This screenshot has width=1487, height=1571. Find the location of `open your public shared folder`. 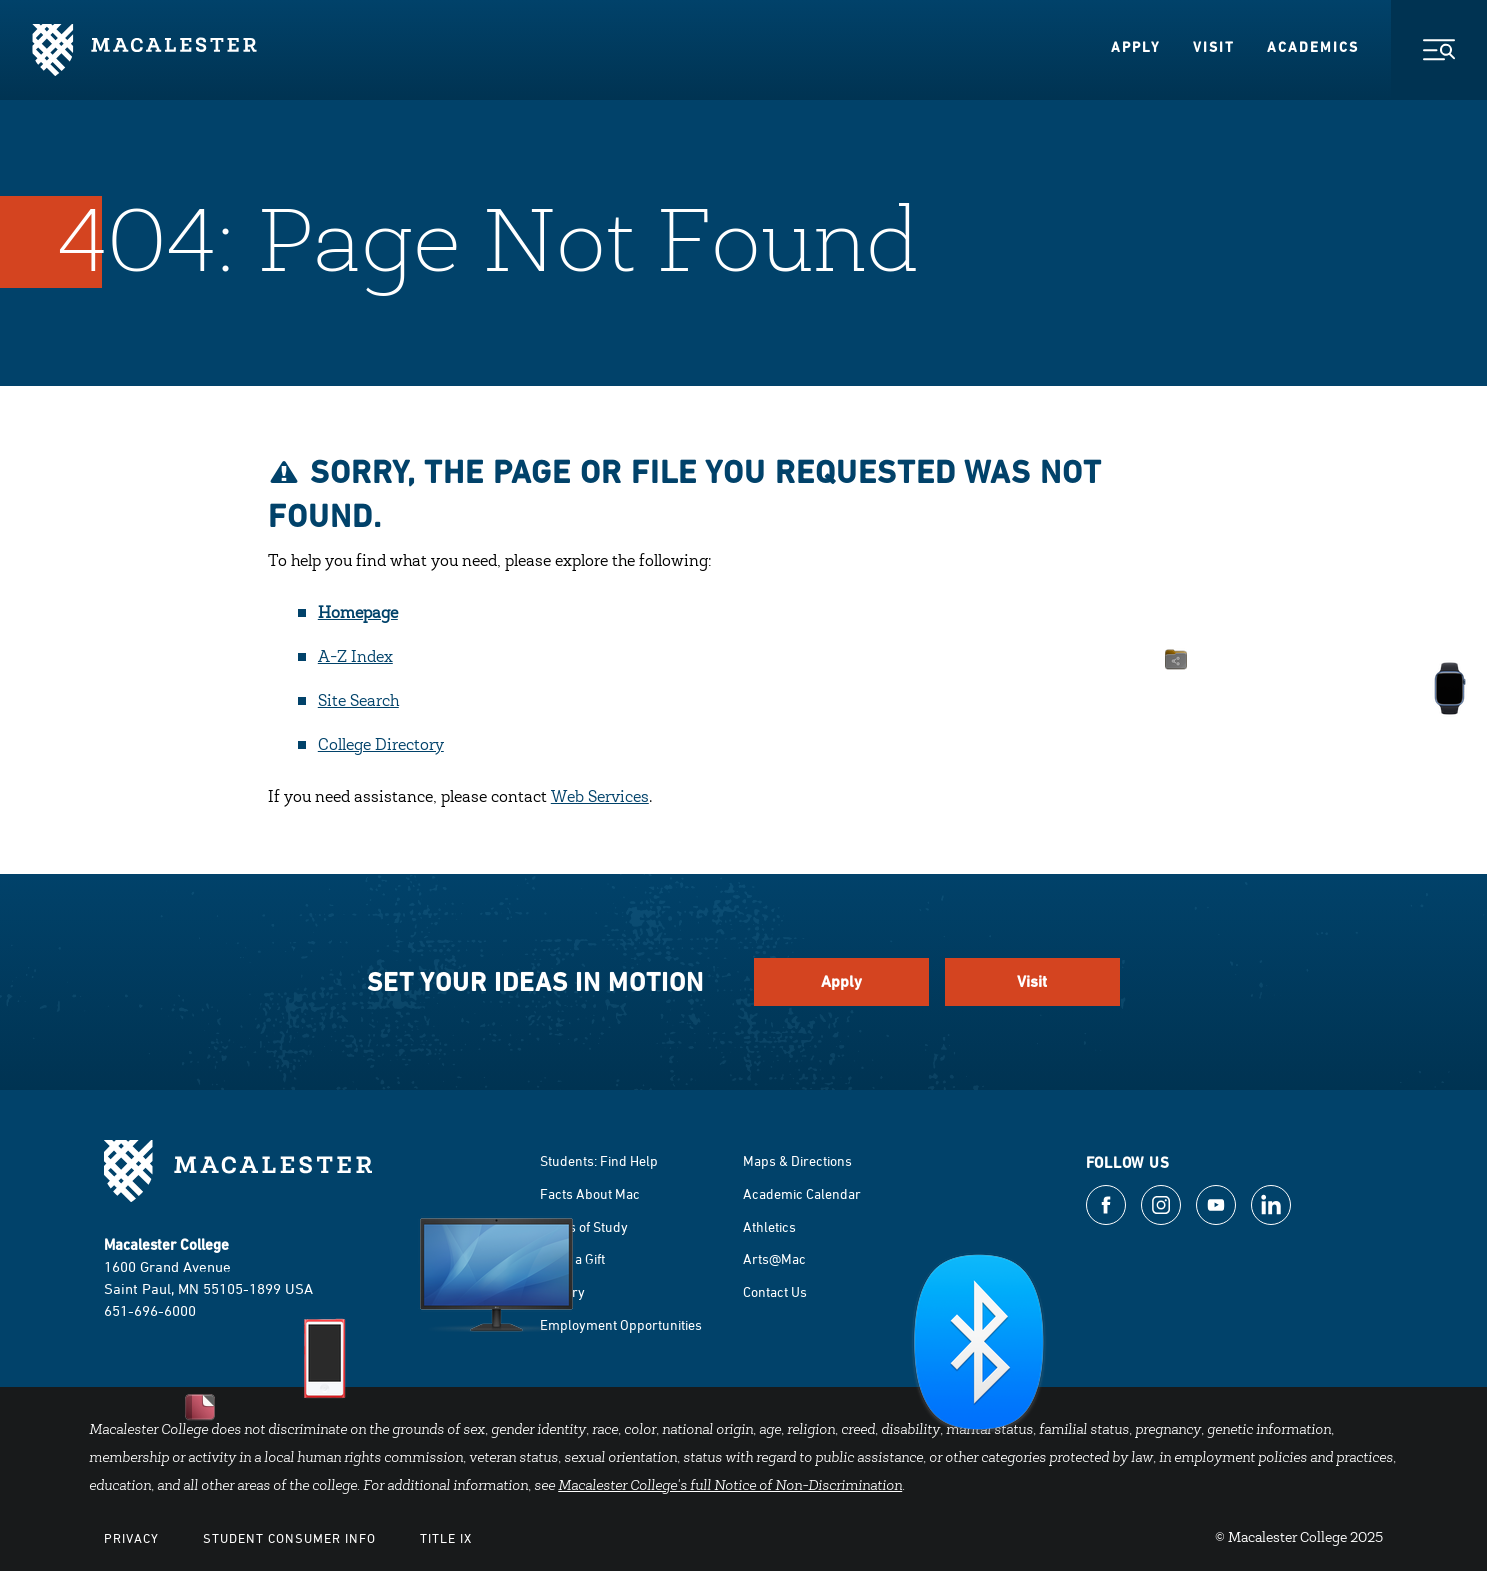

open your public shared folder is located at coordinates (1176, 659).